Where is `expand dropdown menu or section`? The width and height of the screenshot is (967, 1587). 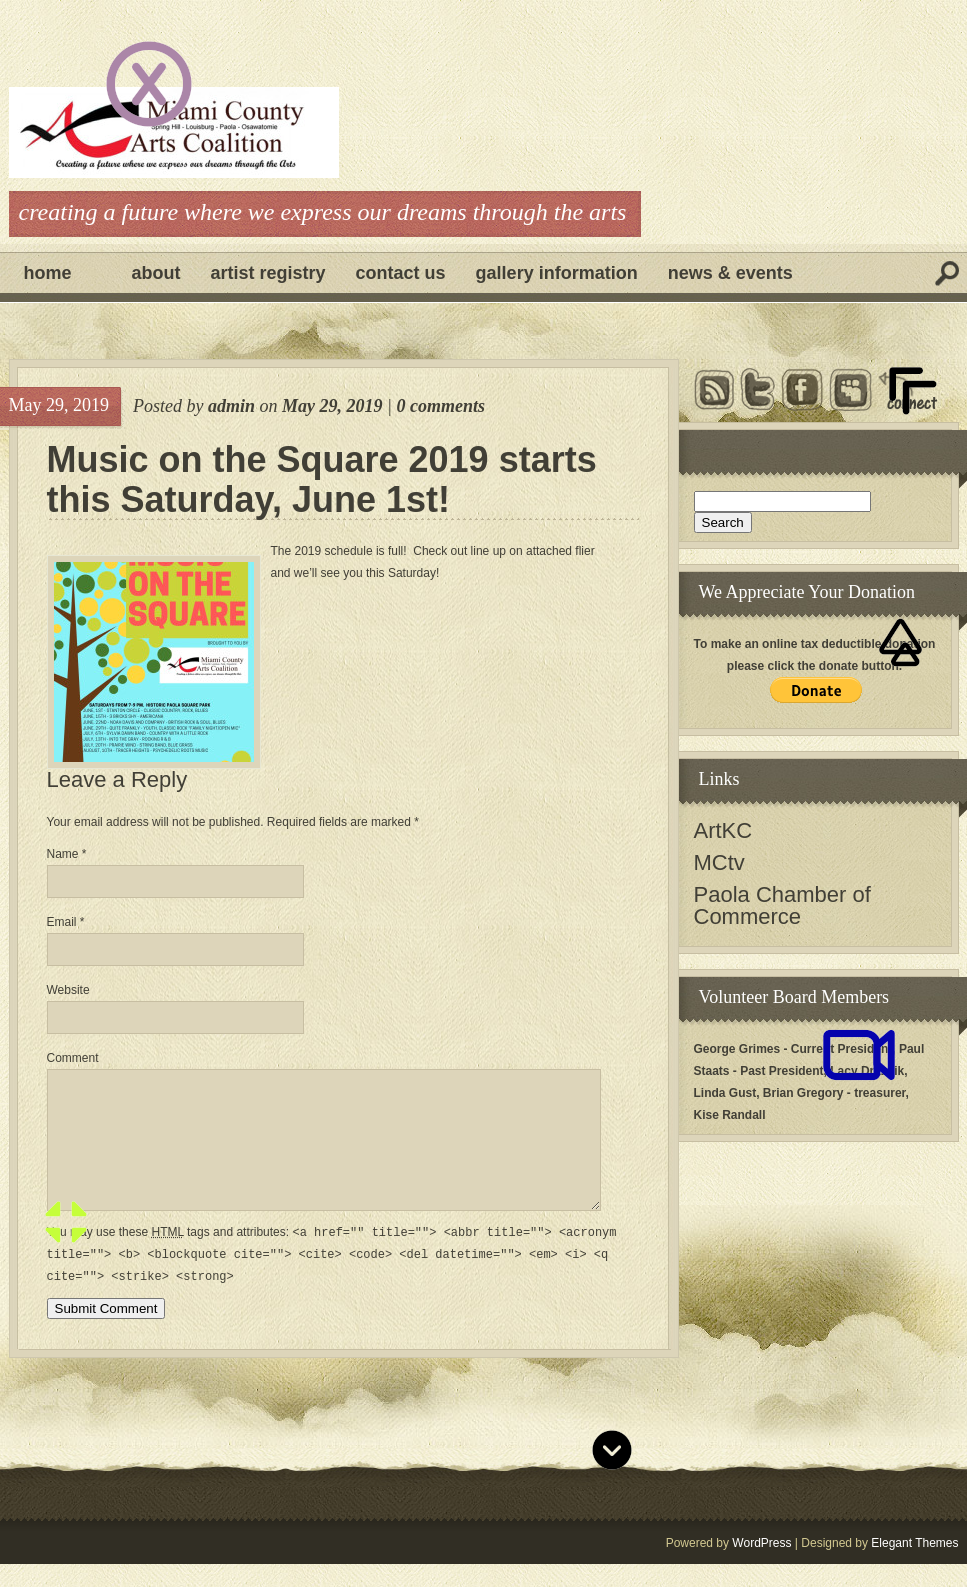
expand dropdown menu or section is located at coordinates (612, 1450).